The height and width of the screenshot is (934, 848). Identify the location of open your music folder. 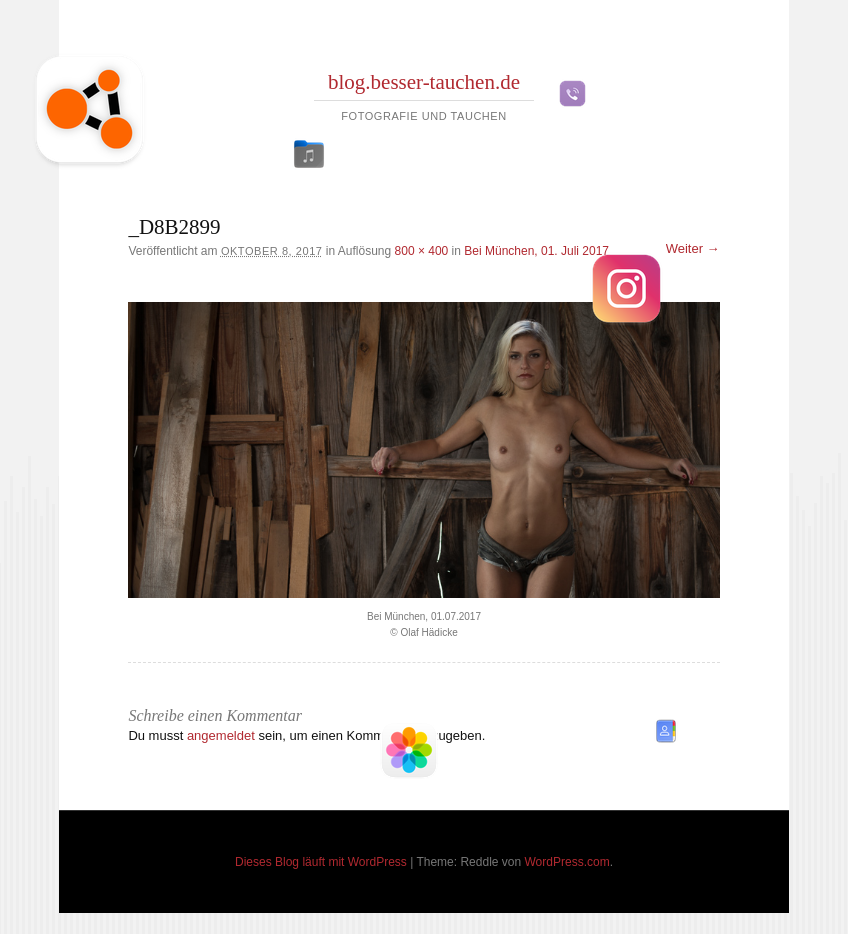
(309, 154).